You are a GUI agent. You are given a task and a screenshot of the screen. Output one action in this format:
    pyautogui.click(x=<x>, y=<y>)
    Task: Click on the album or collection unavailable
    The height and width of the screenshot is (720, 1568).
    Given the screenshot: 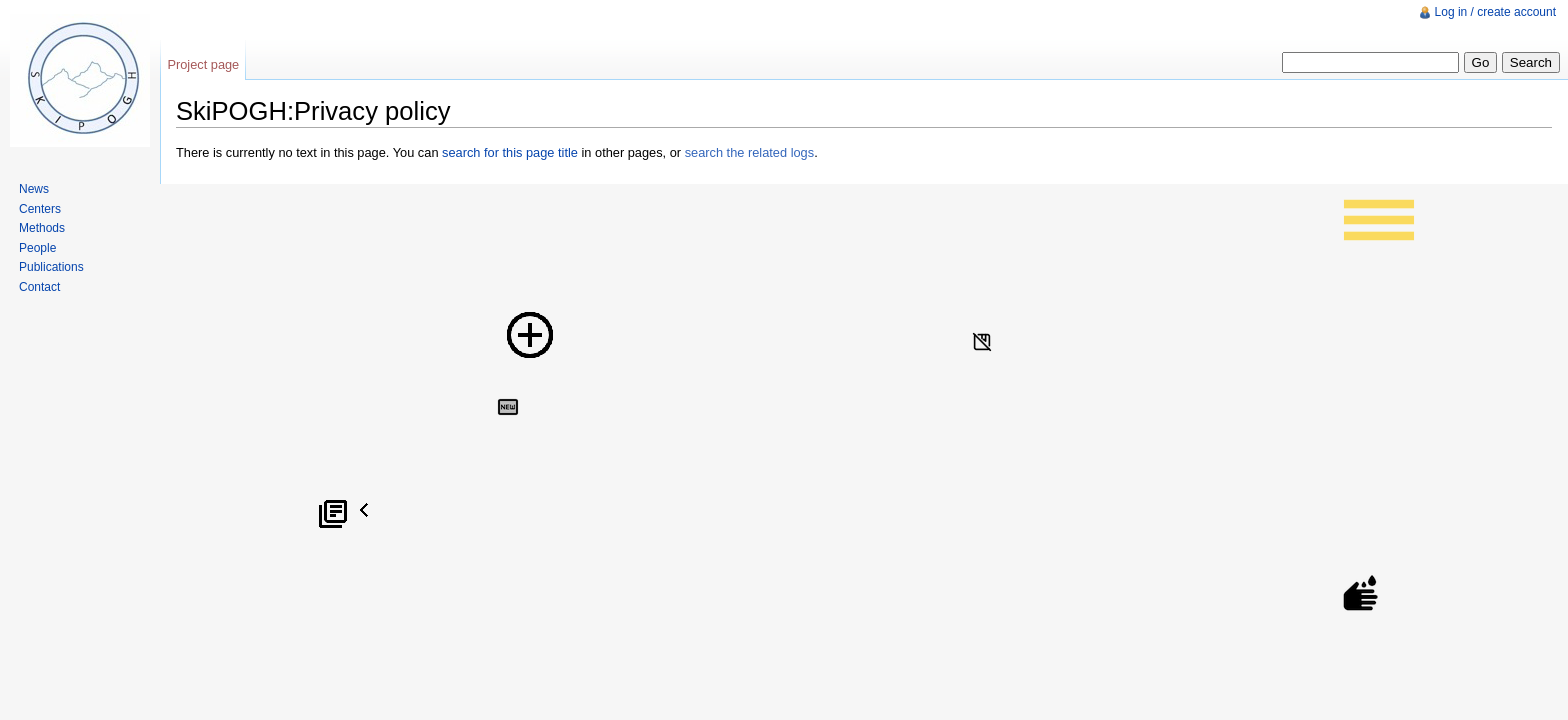 What is the action you would take?
    pyautogui.click(x=982, y=342)
    